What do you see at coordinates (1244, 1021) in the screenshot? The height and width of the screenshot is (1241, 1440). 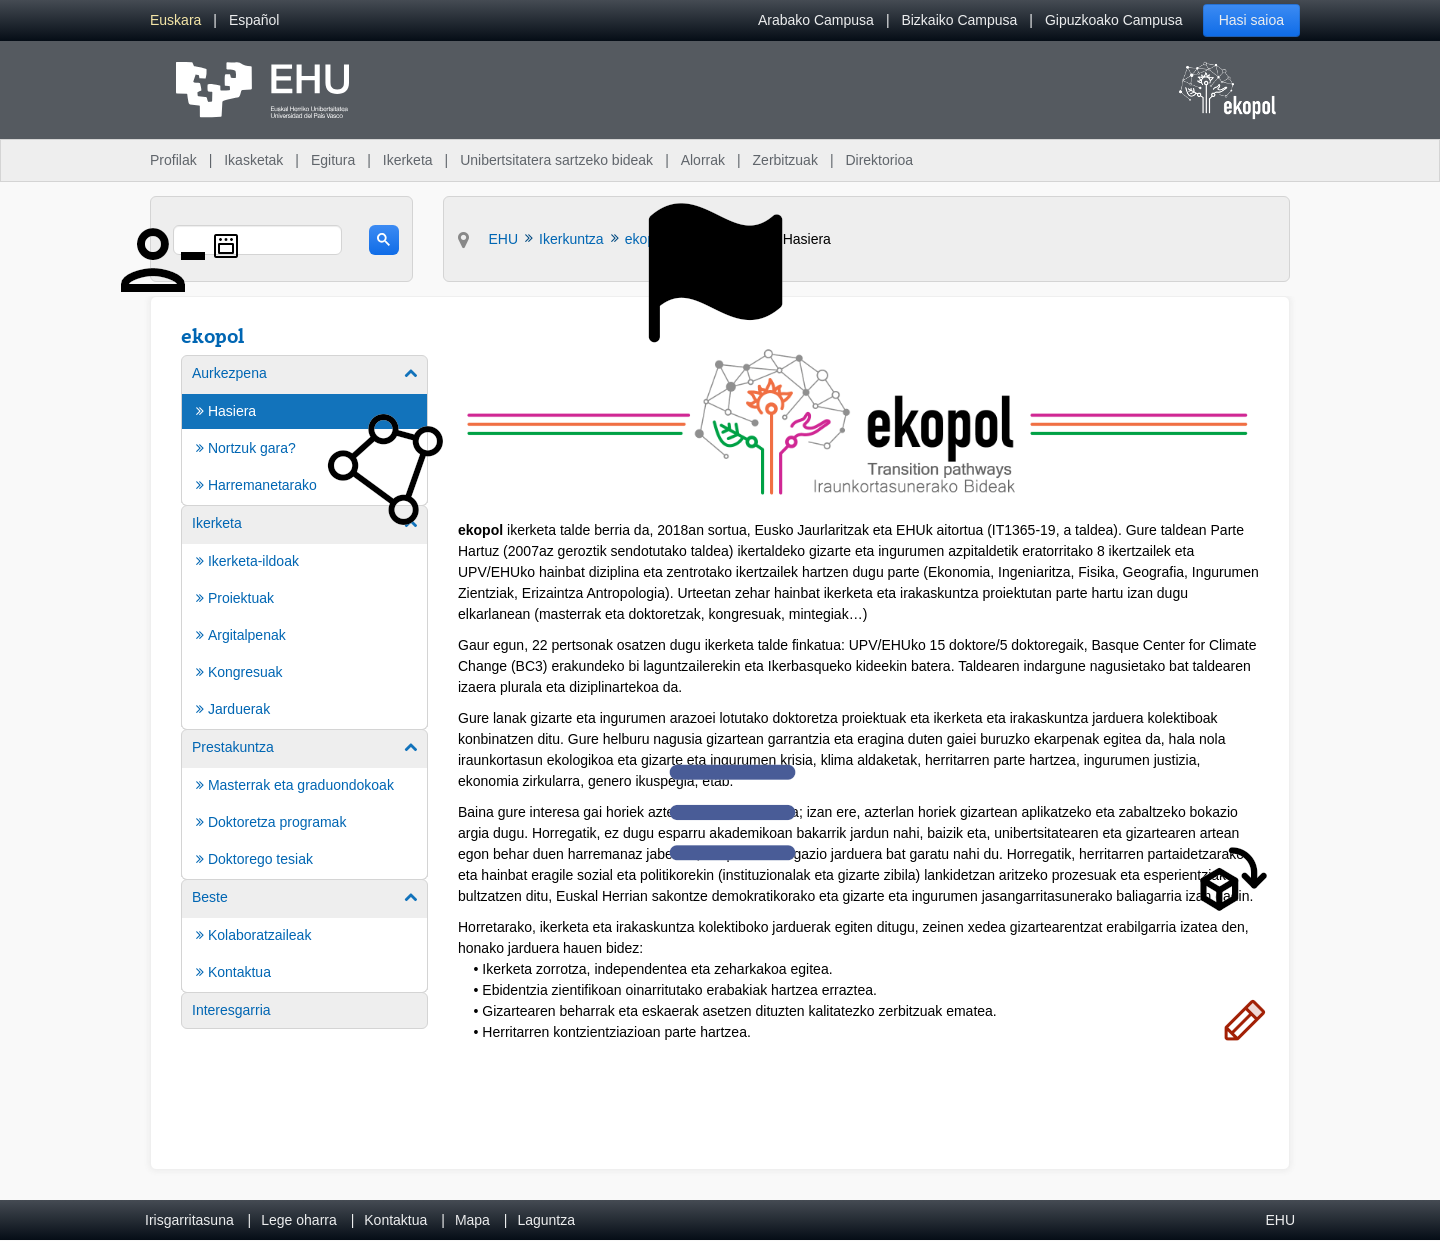 I see `edit content or text` at bounding box center [1244, 1021].